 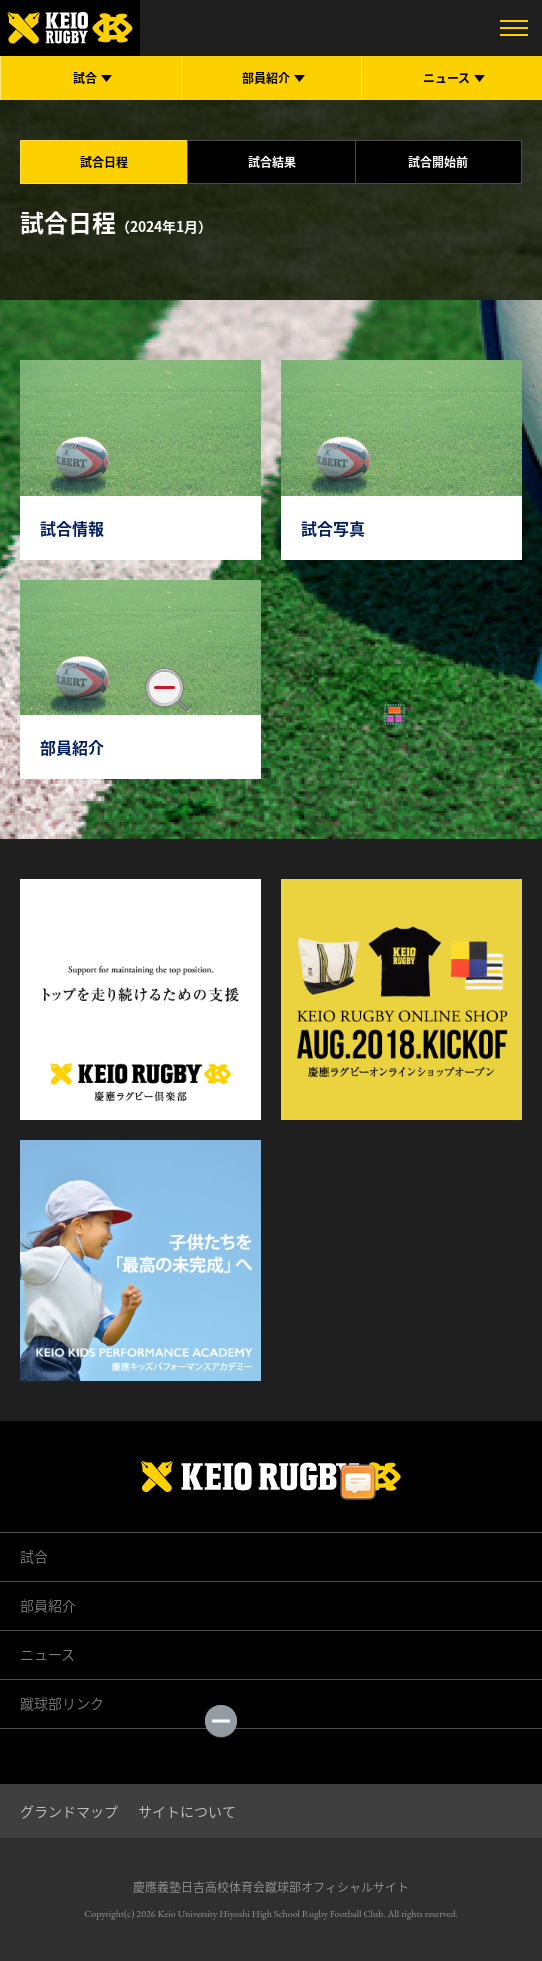 I want to click on open the messaging or chat app, so click(x=358, y=1482).